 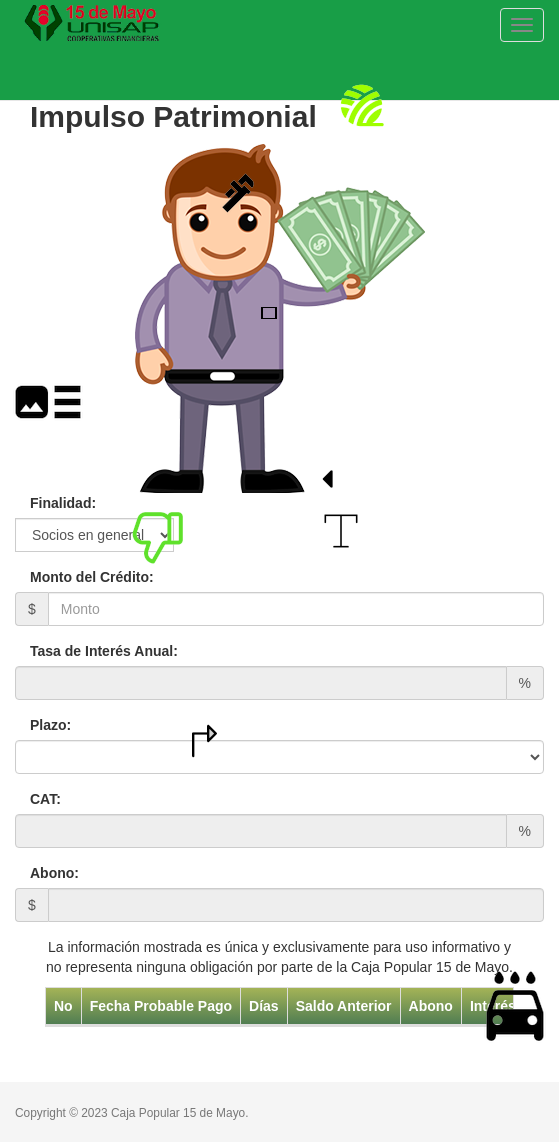 What do you see at coordinates (341, 531) in the screenshot?
I see `format text or access text styling options` at bounding box center [341, 531].